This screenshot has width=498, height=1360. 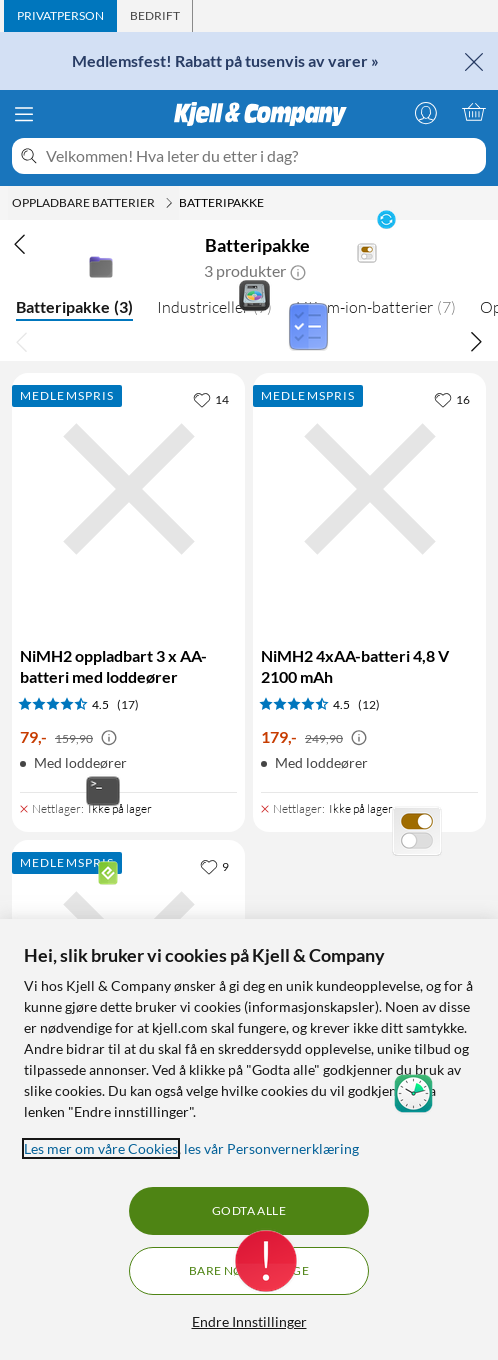 What do you see at coordinates (308, 326) in the screenshot?
I see `open your to-do list app` at bounding box center [308, 326].